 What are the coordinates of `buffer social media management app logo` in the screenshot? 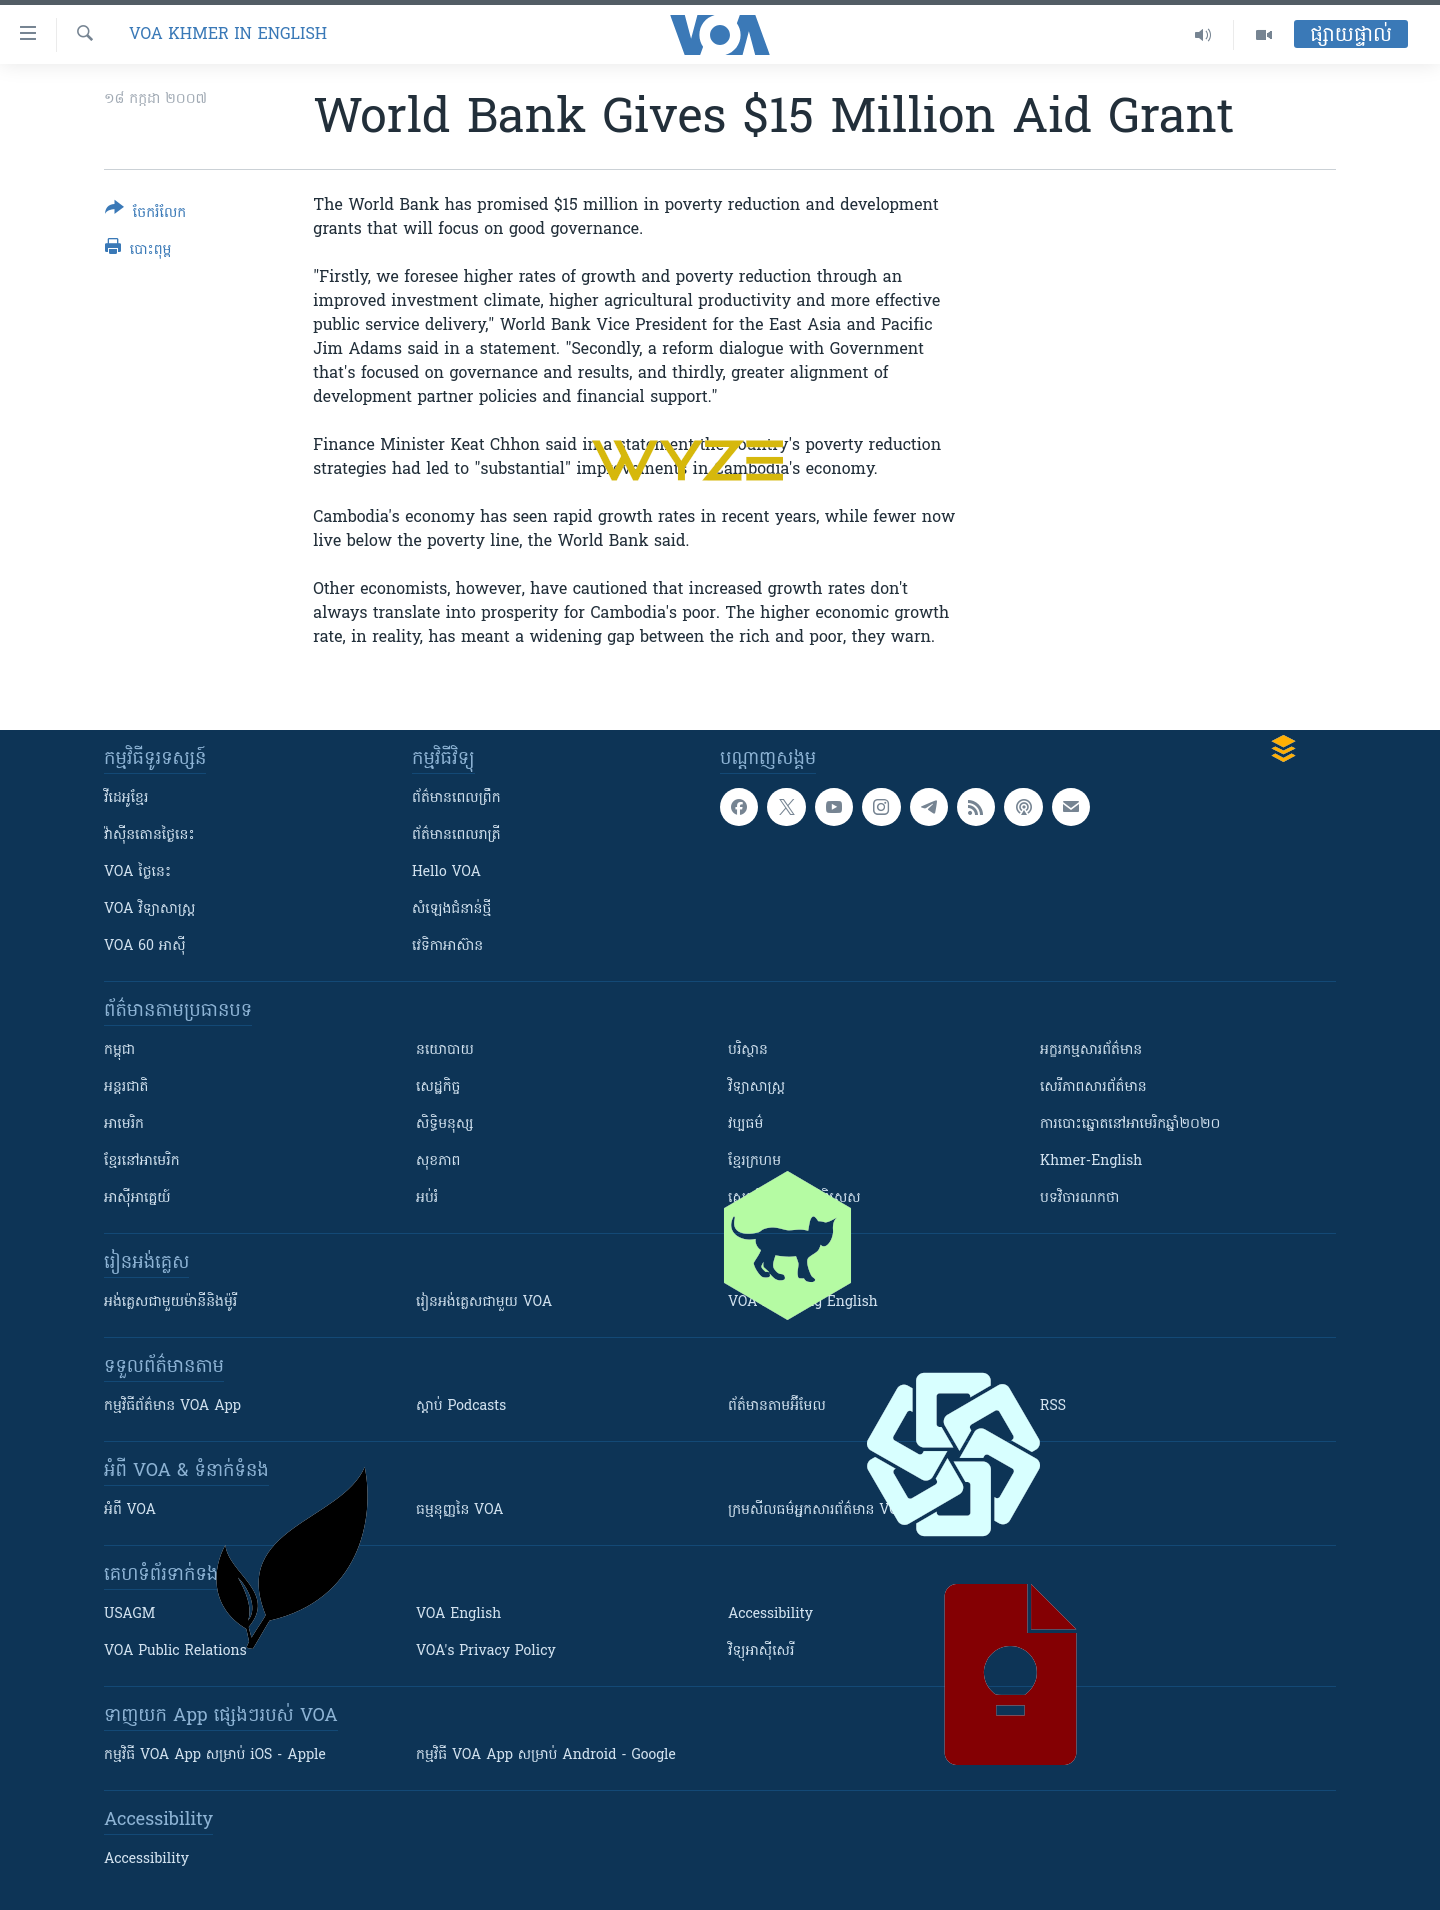 It's located at (1283, 748).